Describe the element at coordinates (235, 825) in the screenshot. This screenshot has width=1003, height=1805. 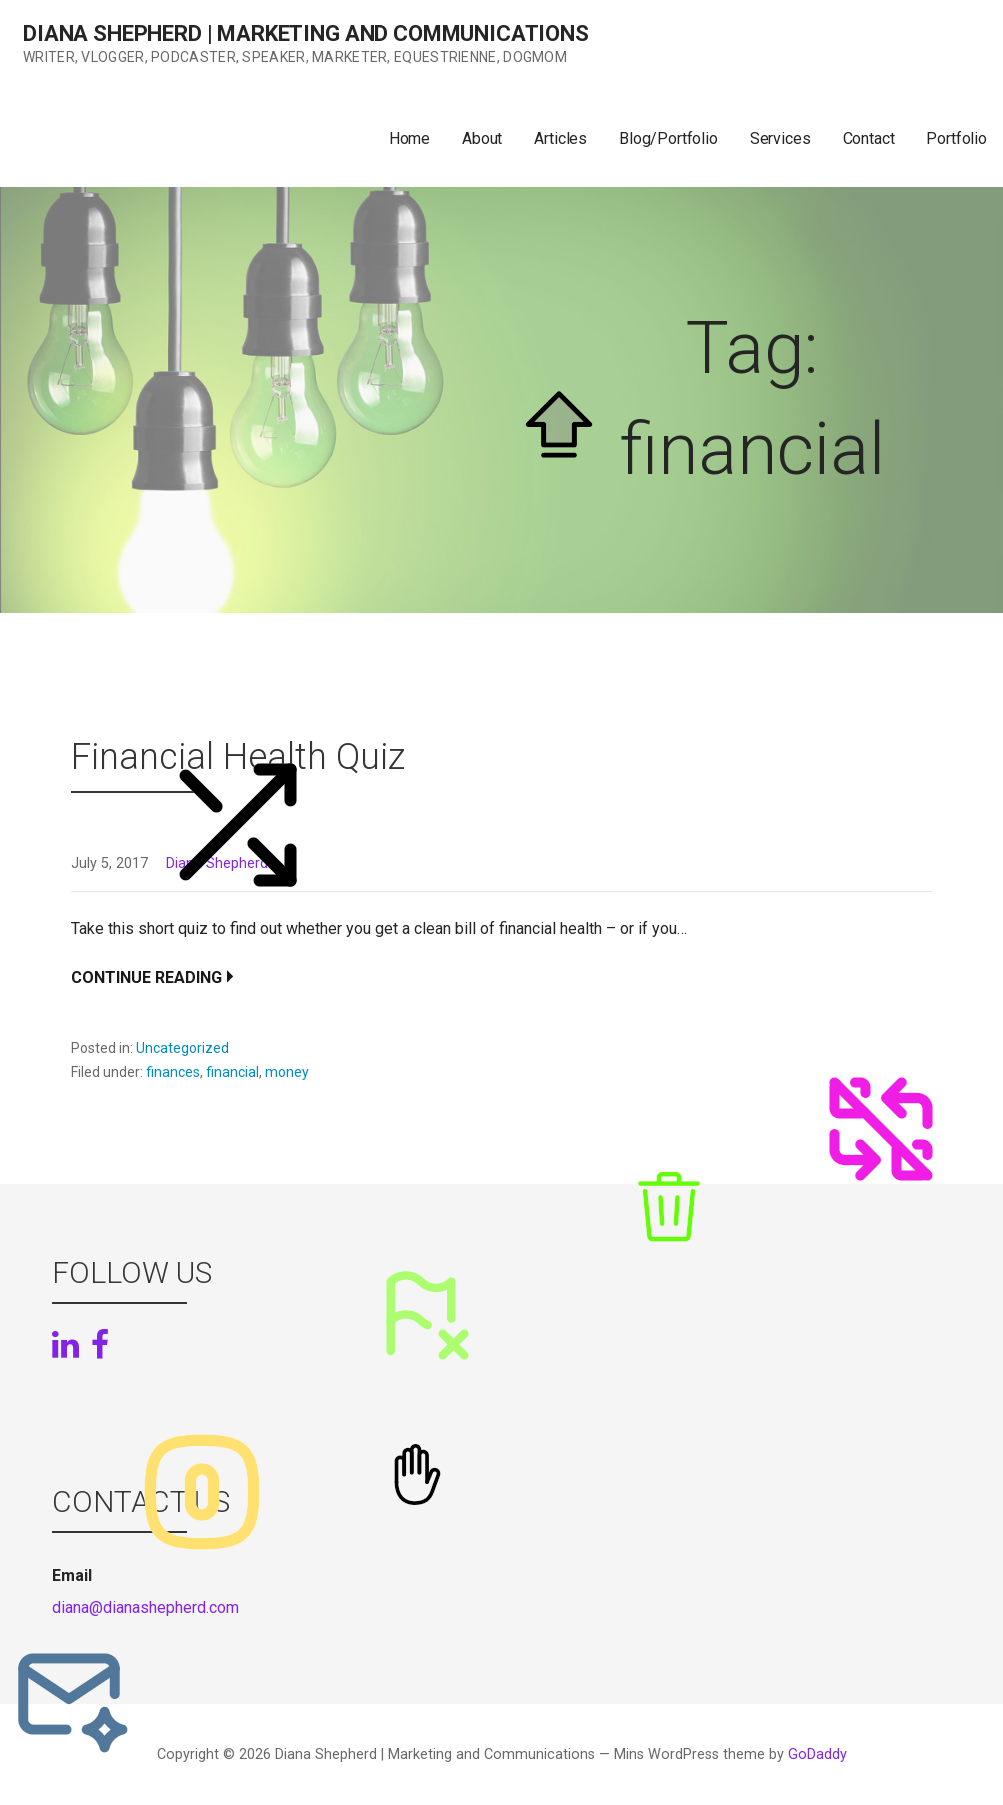
I see `shuffle playlist or queue order` at that location.